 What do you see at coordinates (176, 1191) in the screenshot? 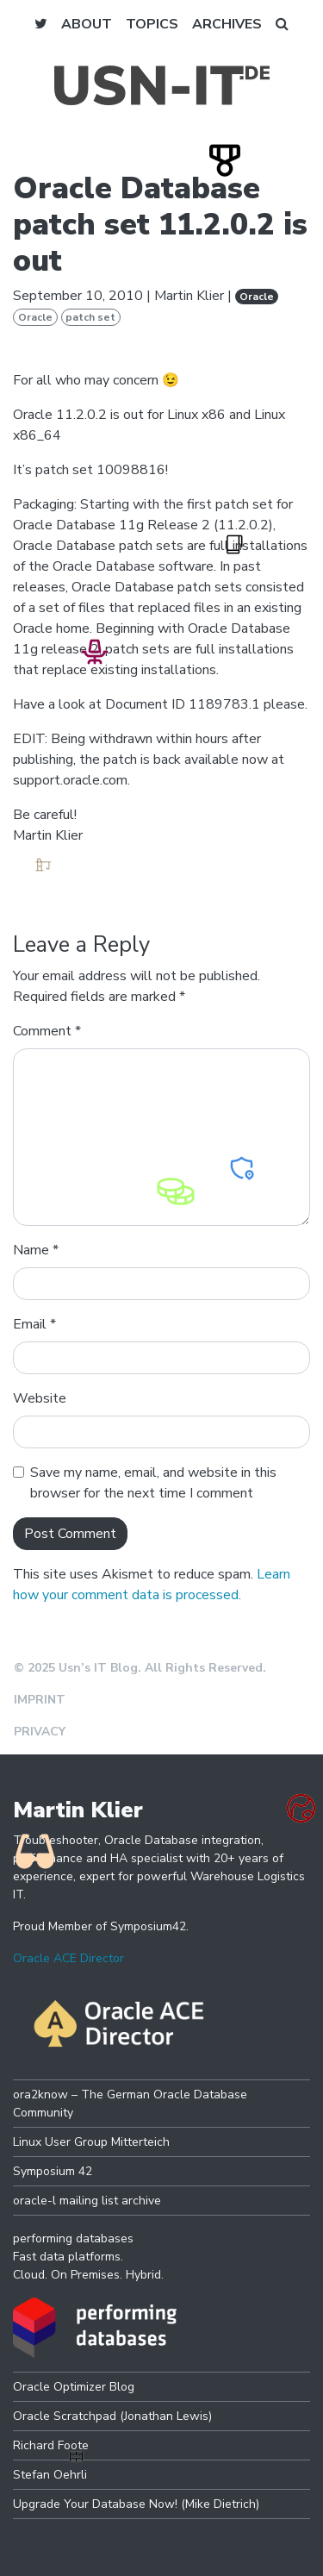
I see `view your coin balance or currency` at bounding box center [176, 1191].